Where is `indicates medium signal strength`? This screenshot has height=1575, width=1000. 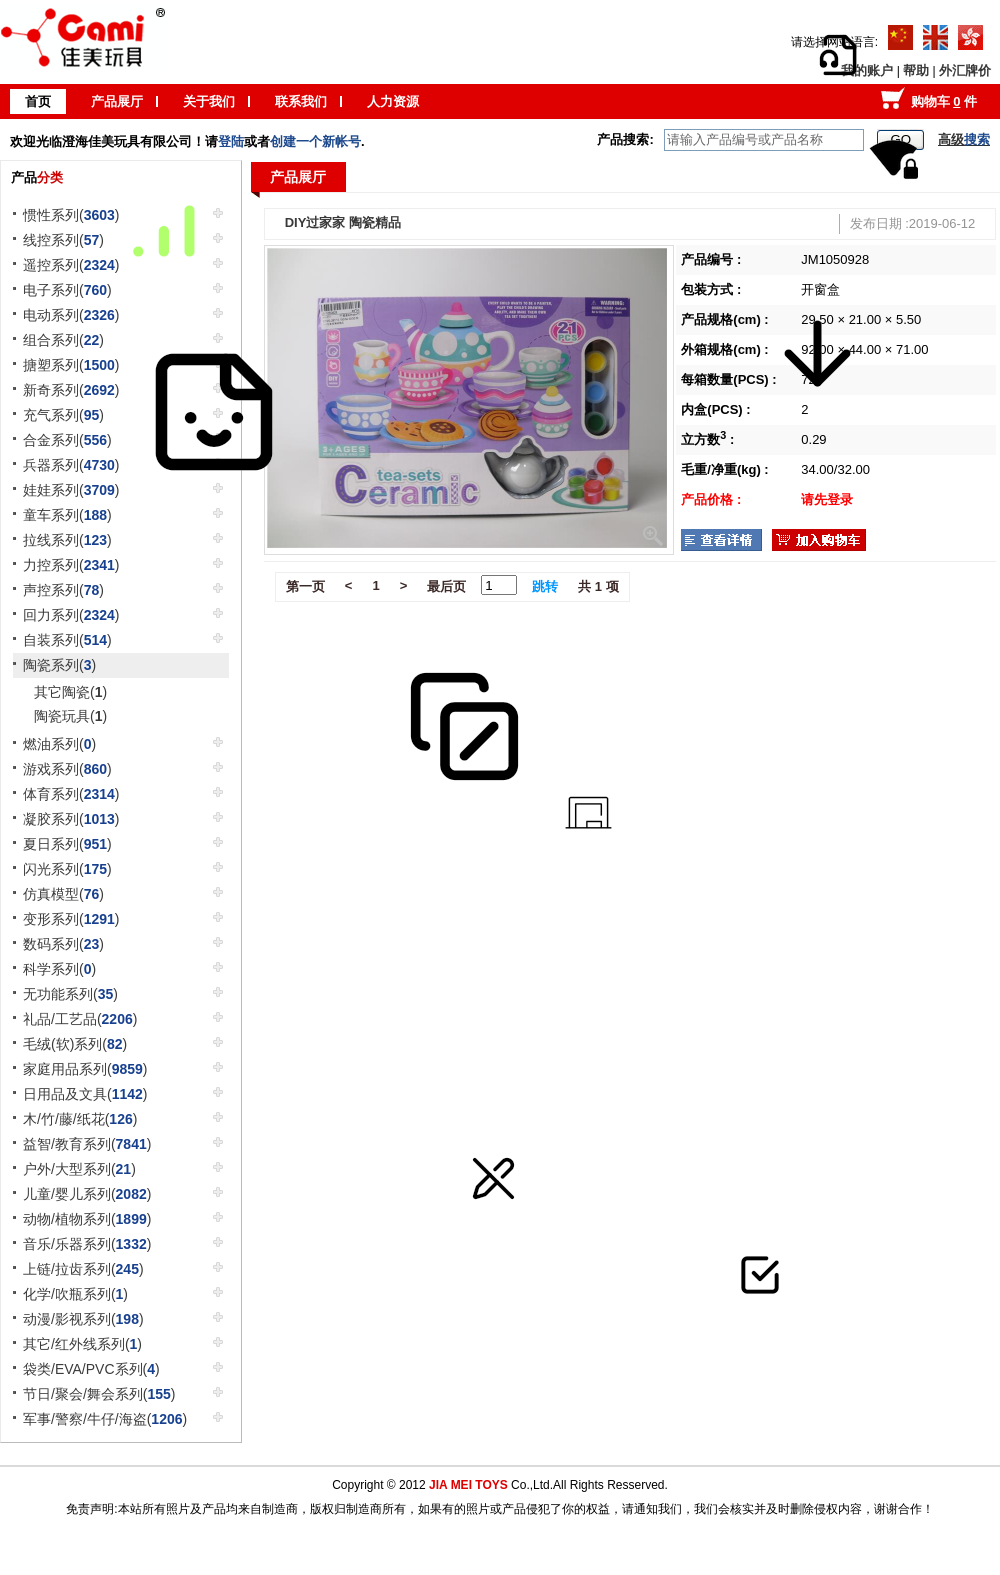
indicates medium signal strength is located at coordinates (189, 210).